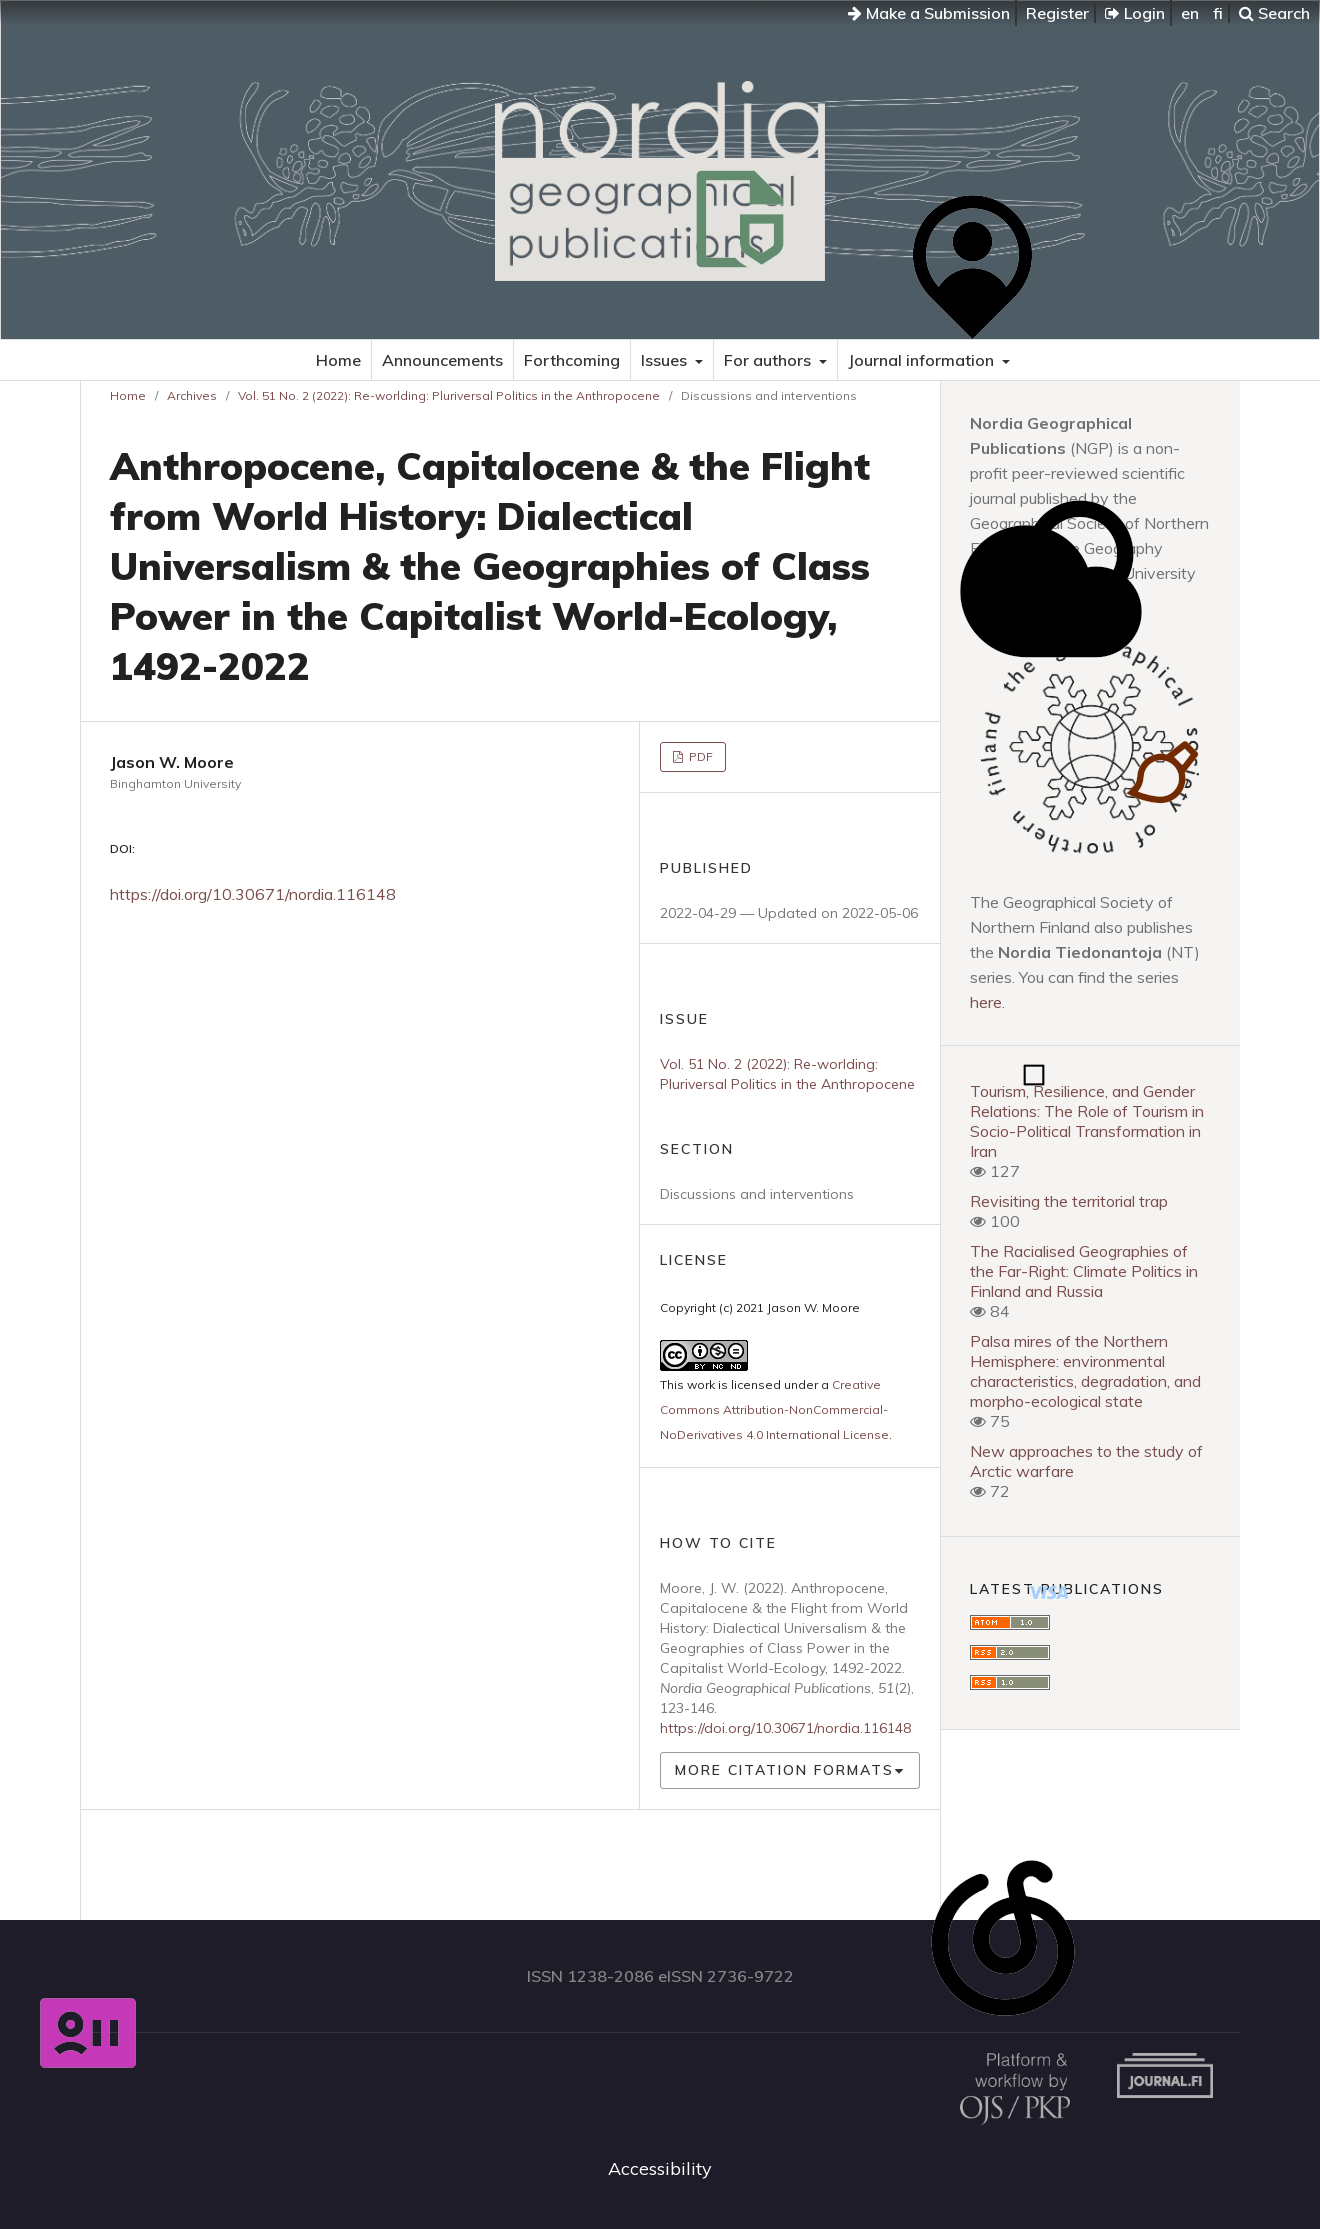 The width and height of the screenshot is (1320, 2229). What do you see at coordinates (972, 261) in the screenshot?
I see `view a user's location on the map` at bounding box center [972, 261].